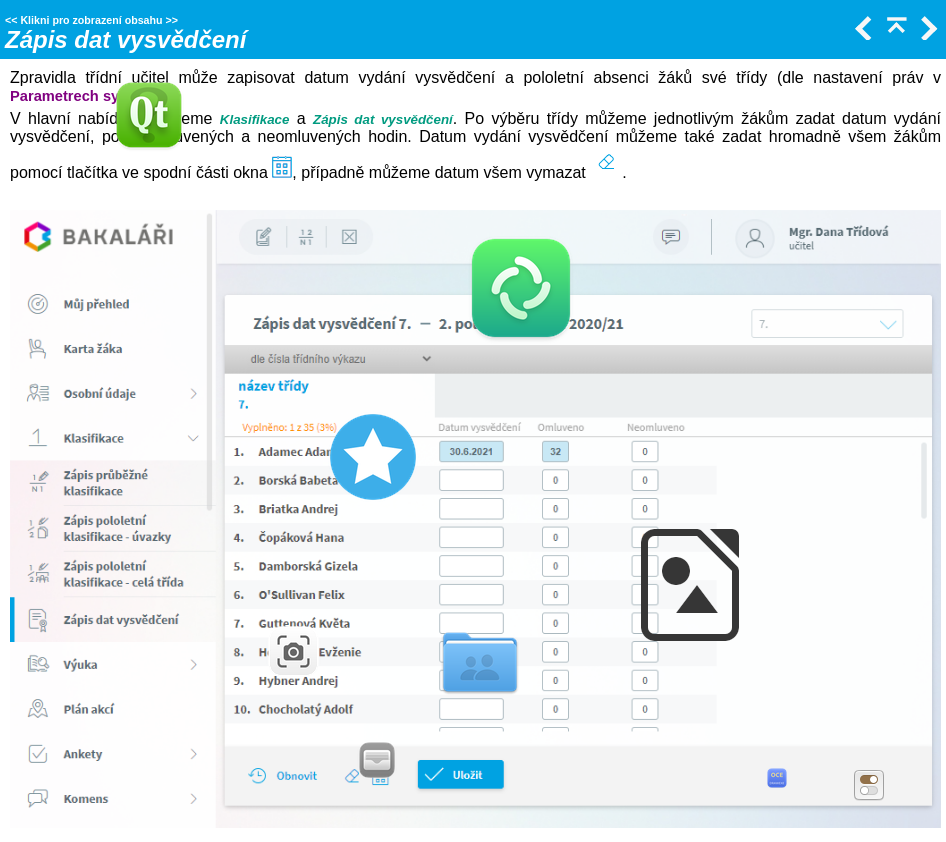 The height and width of the screenshot is (842, 946). I want to click on open gnome tweaks application, so click(869, 785).